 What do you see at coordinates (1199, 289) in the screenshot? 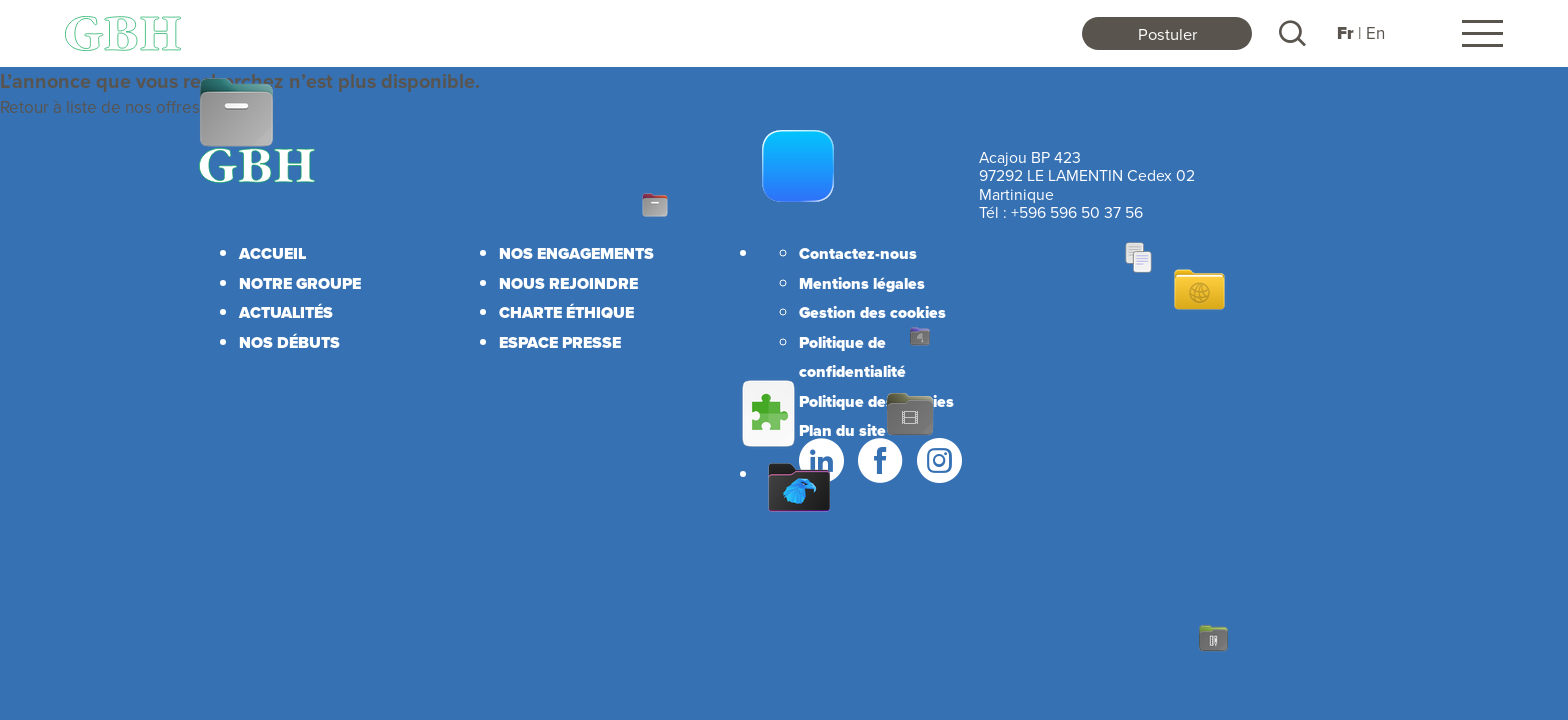
I see `folder containing HTML or web files` at bounding box center [1199, 289].